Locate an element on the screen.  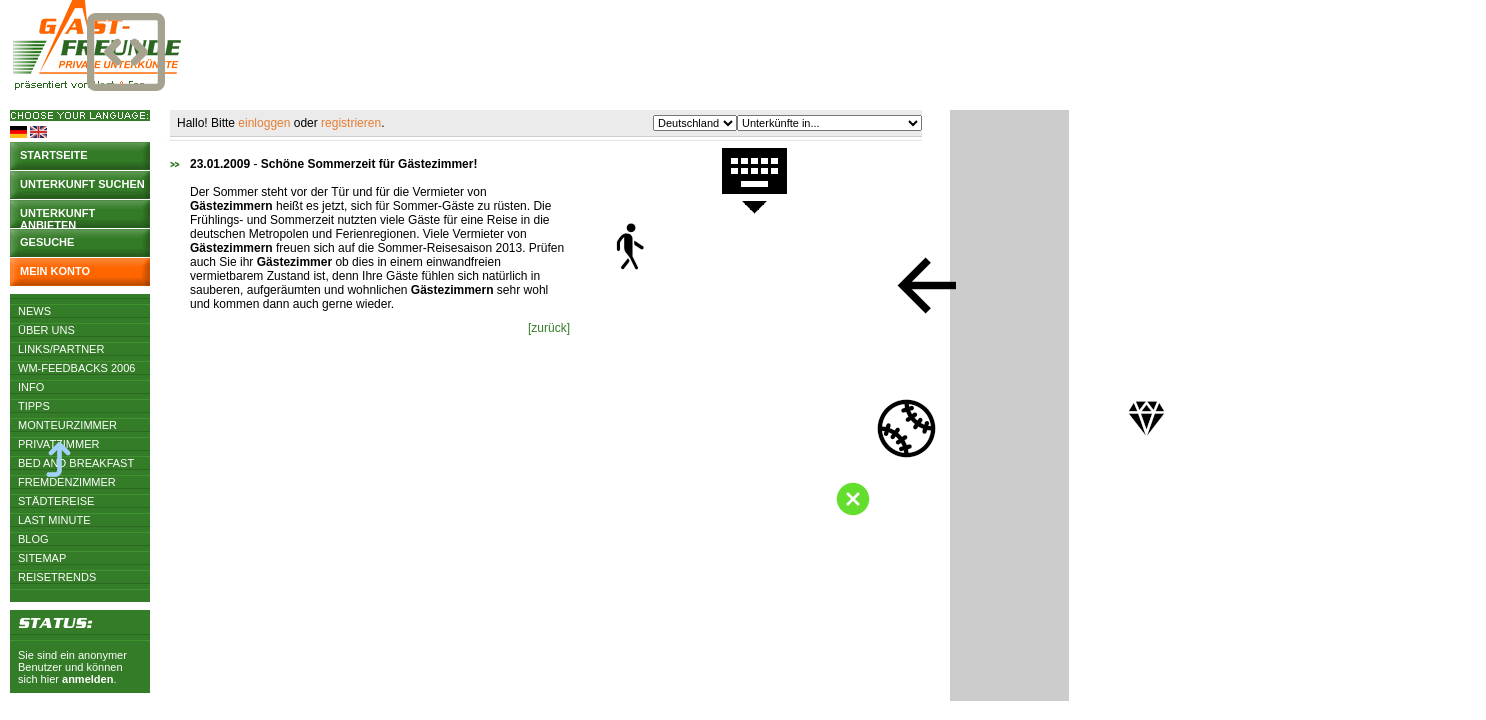
view source code is located at coordinates (126, 52).